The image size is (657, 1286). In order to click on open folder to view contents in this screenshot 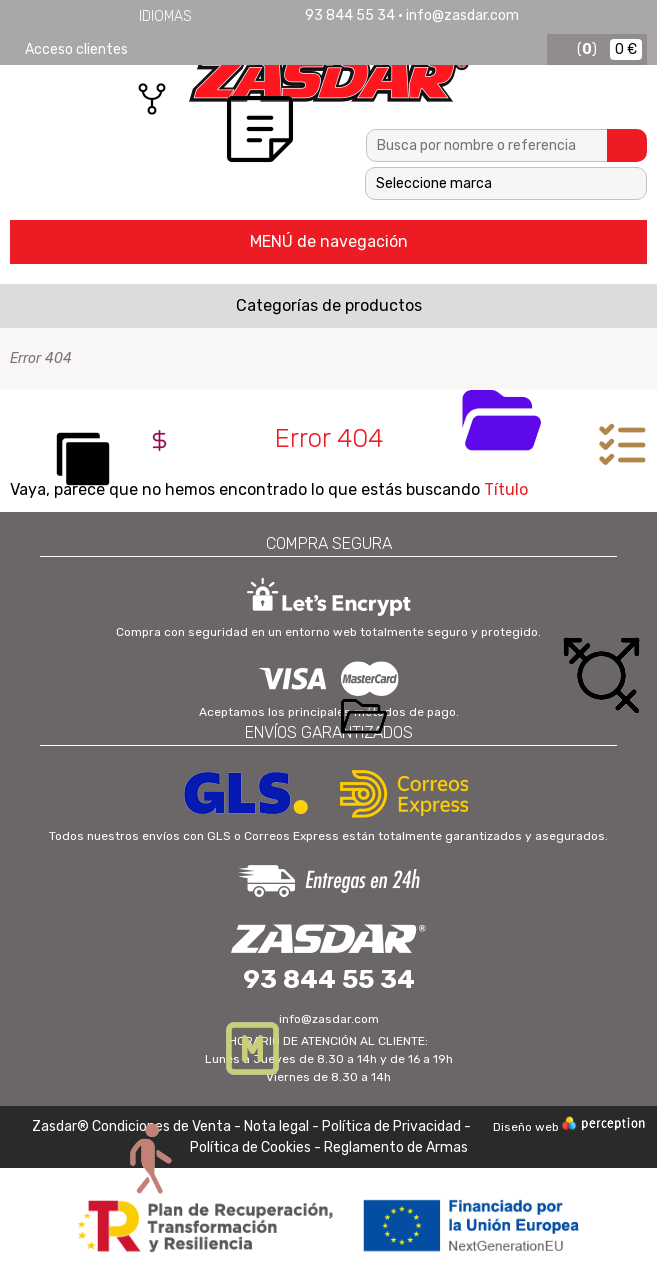, I will do `click(499, 422)`.